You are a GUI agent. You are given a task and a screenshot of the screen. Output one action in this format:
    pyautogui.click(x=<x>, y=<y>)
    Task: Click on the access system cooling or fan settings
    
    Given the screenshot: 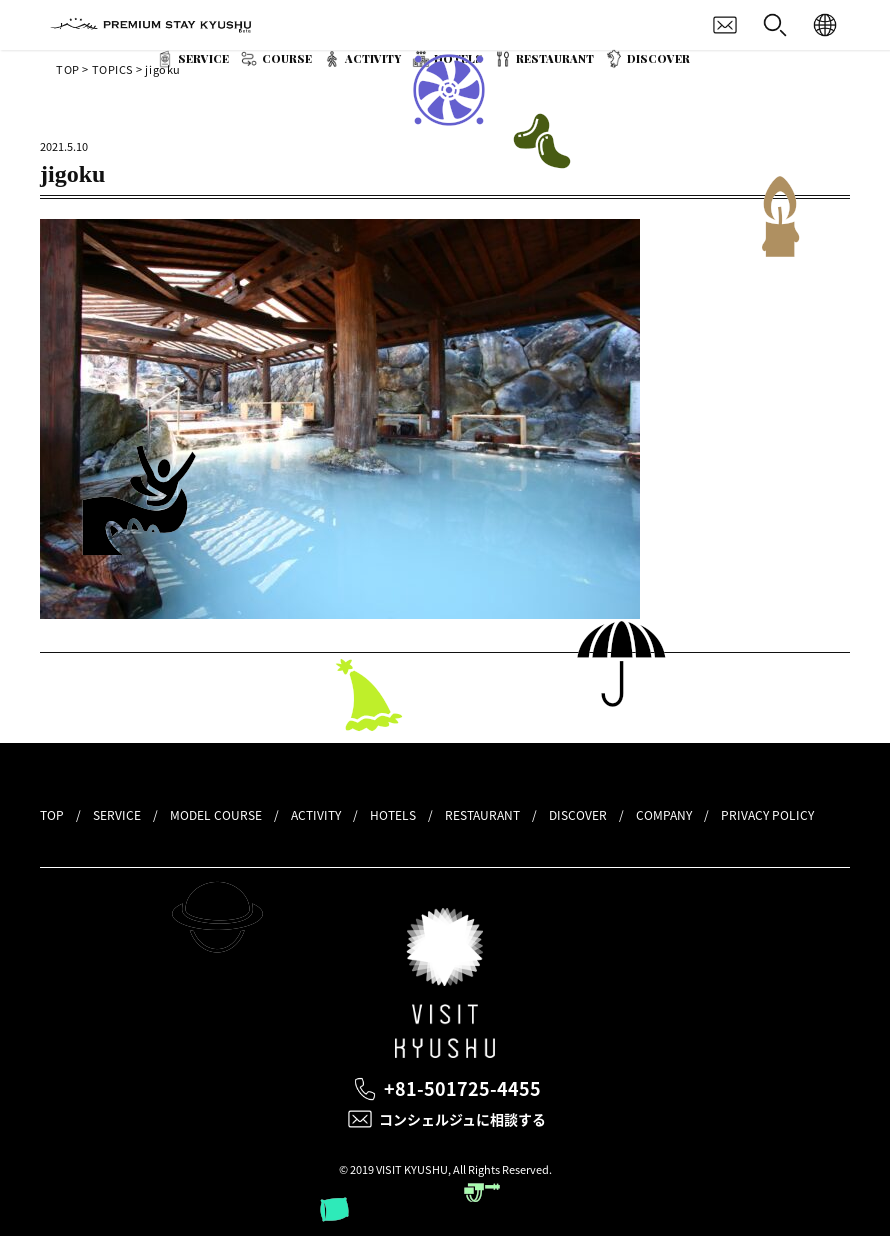 What is the action you would take?
    pyautogui.click(x=449, y=90)
    